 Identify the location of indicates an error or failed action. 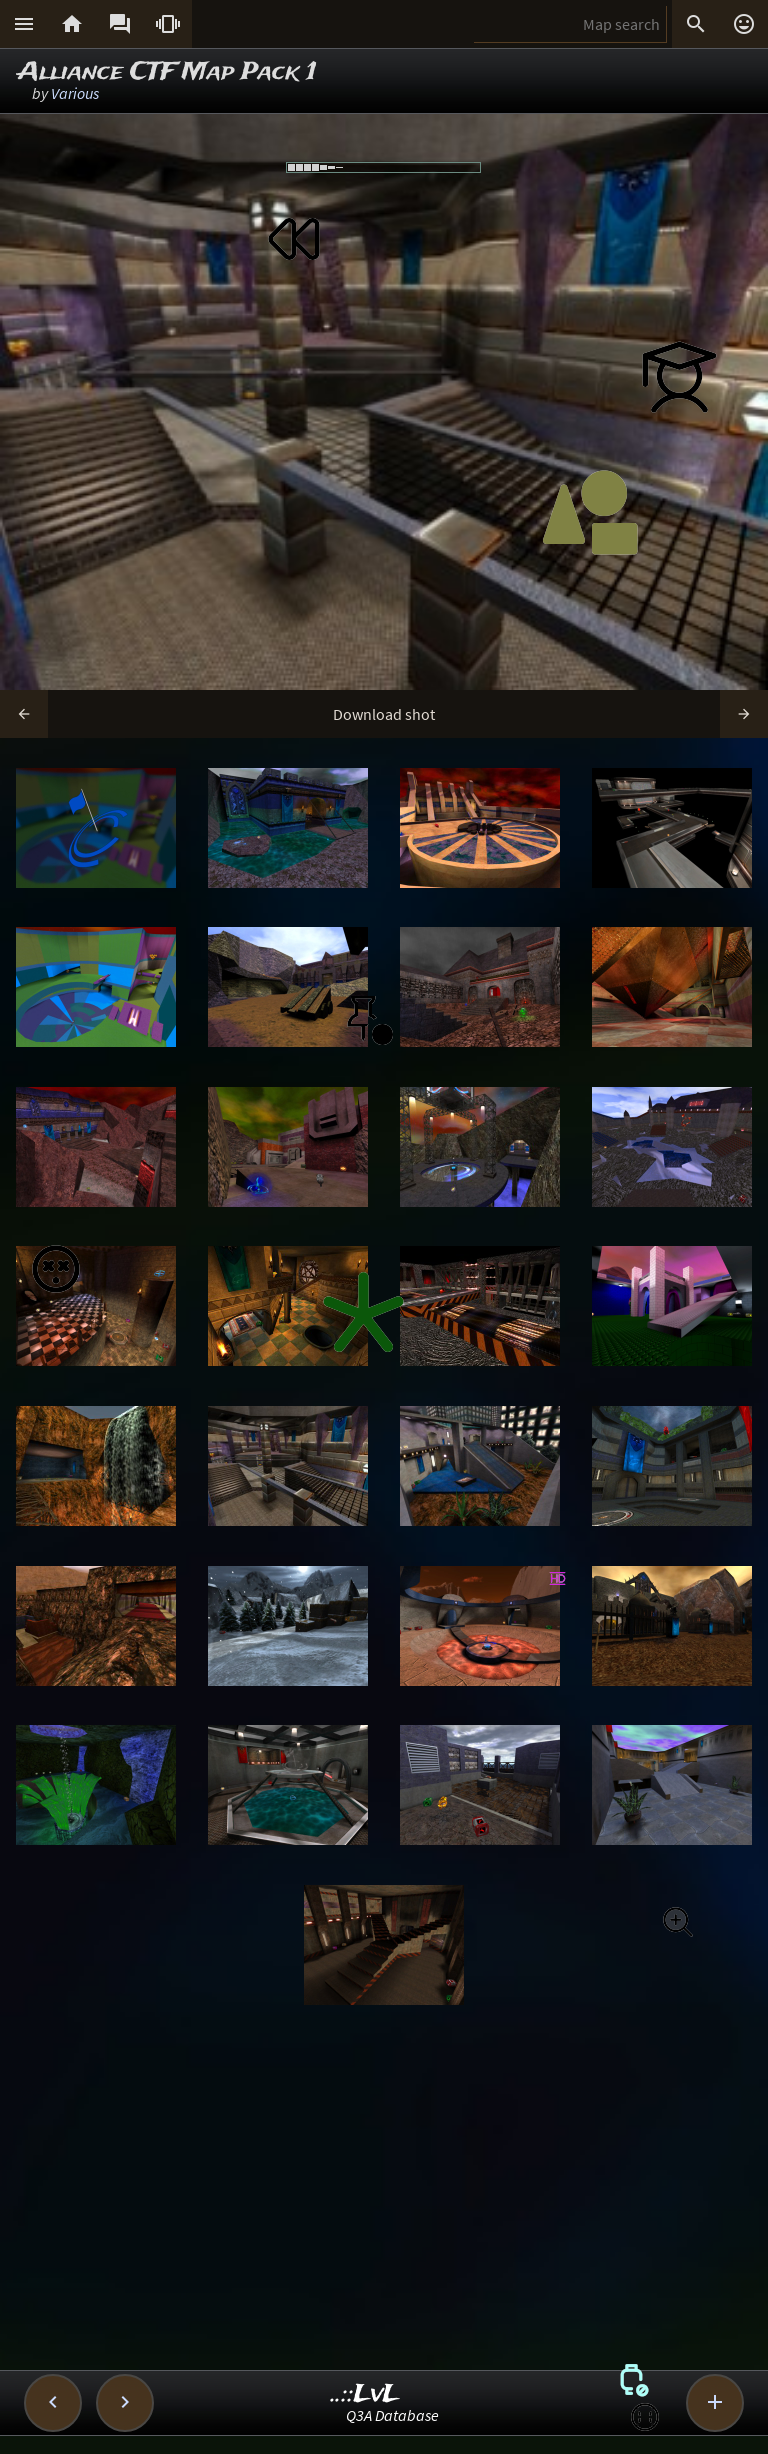
(56, 1269).